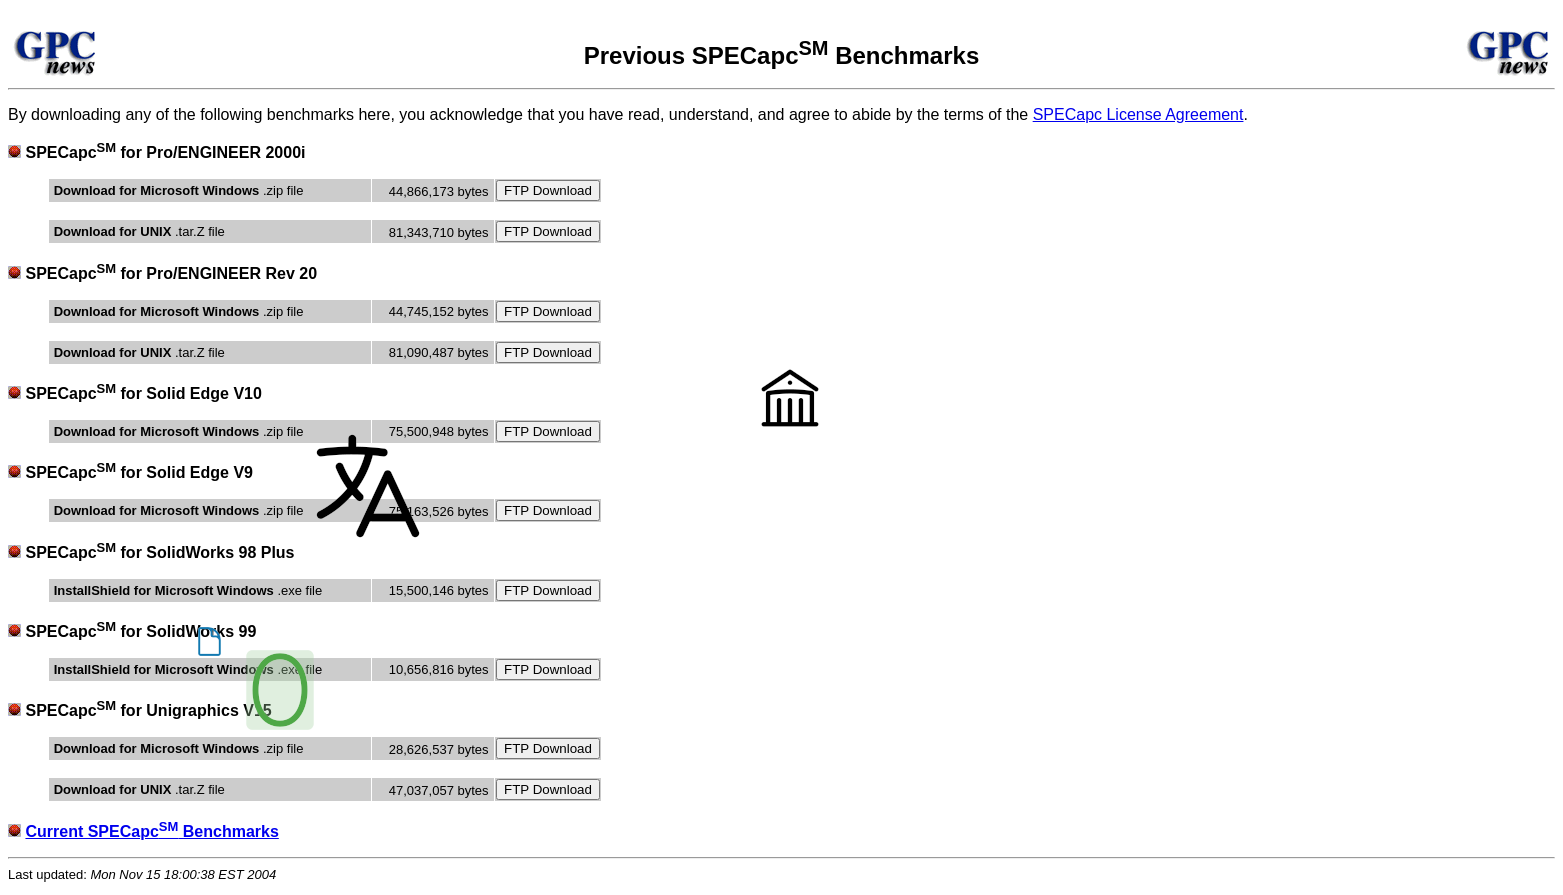 The width and height of the screenshot is (1563, 895). What do you see at coordinates (368, 486) in the screenshot?
I see `change language settings` at bounding box center [368, 486].